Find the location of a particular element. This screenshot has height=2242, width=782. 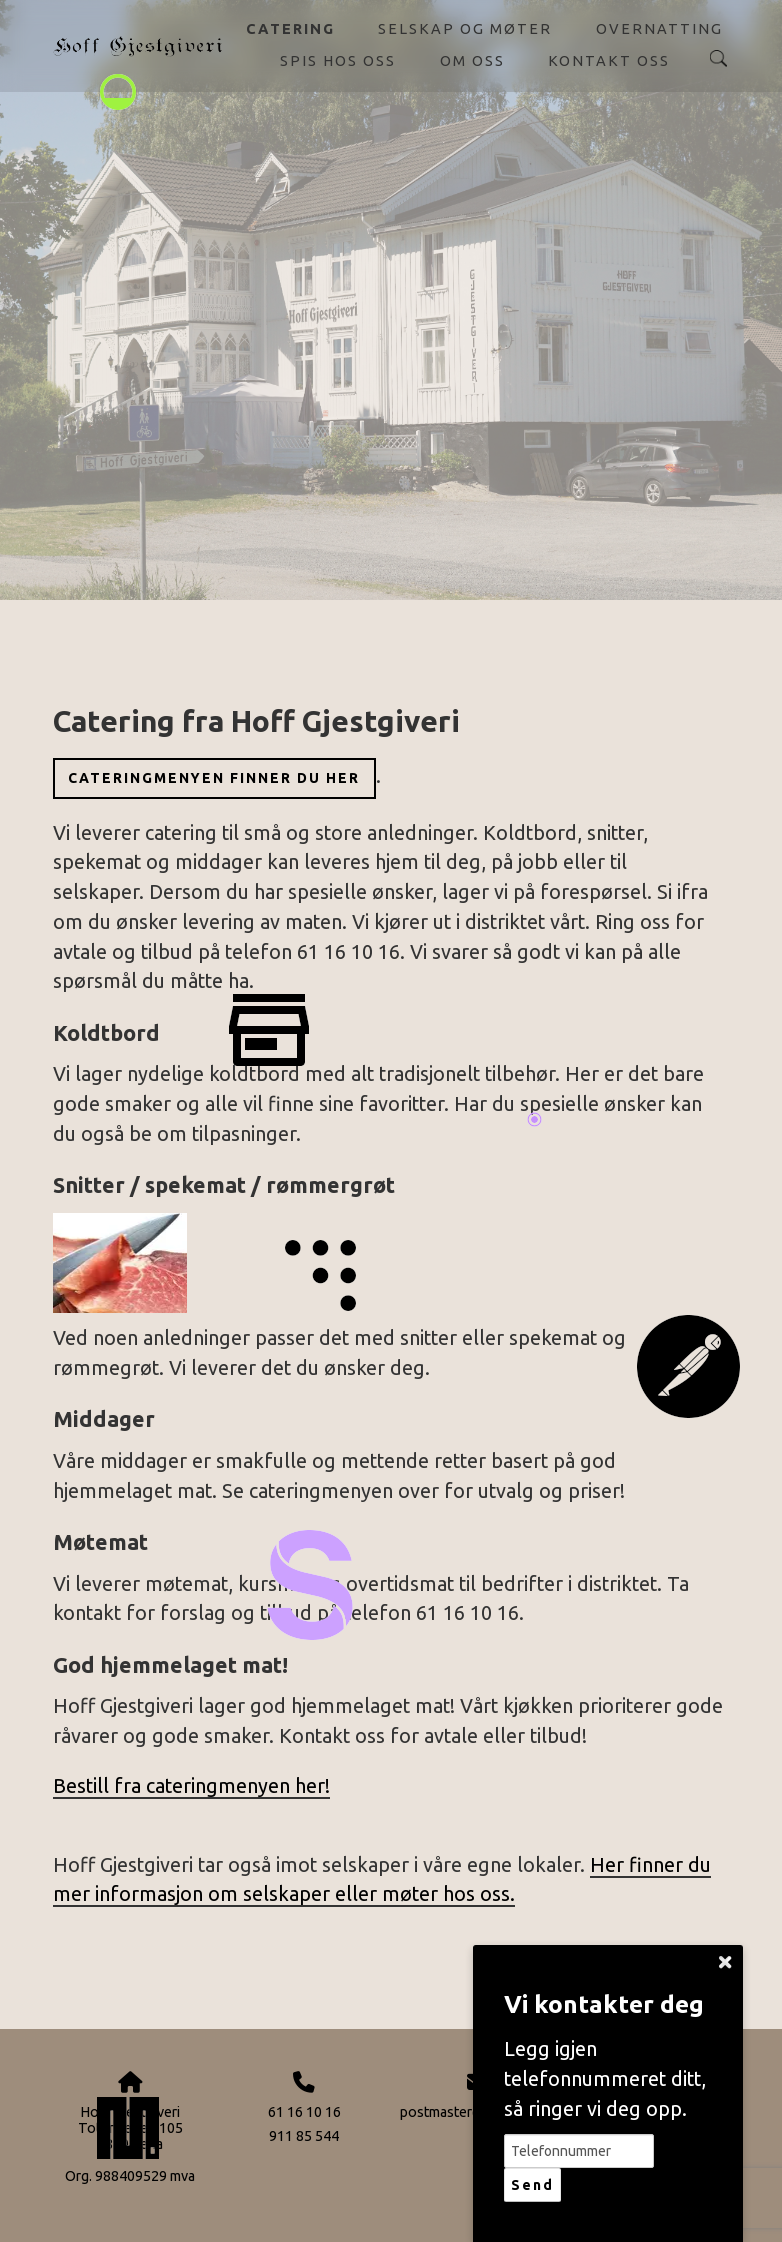

micropython programming language logo is located at coordinates (128, 2128).